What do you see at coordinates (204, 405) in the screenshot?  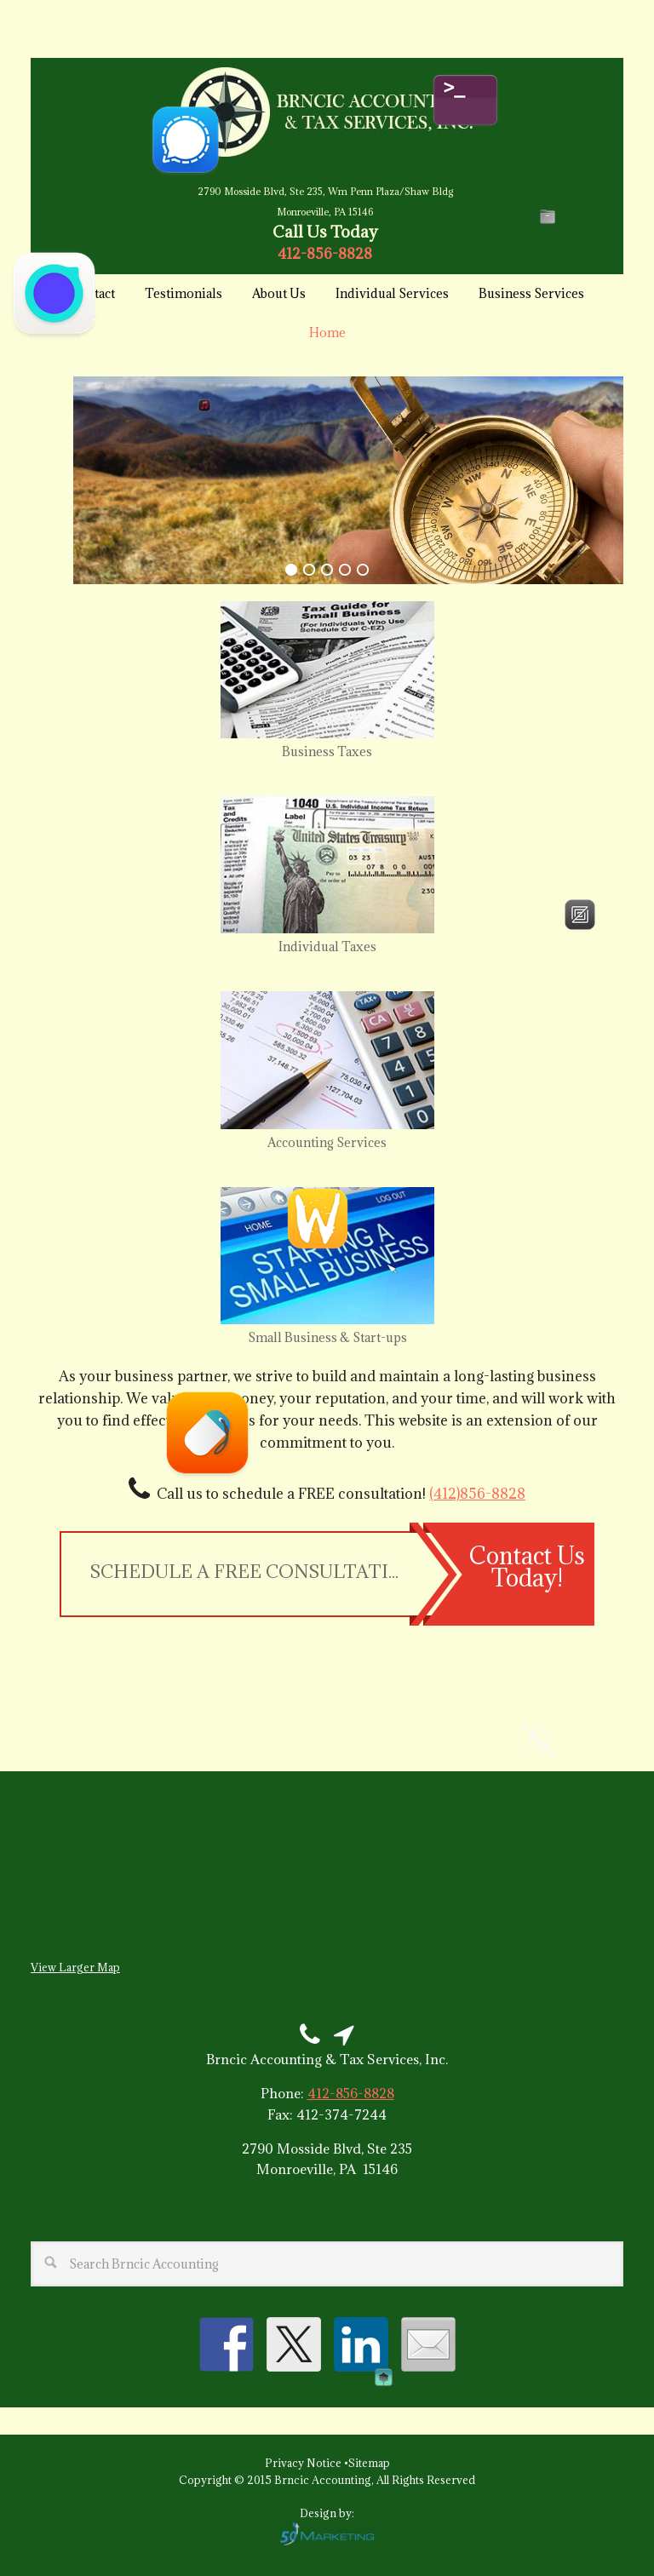 I see `open the Apple Music app` at bounding box center [204, 405].